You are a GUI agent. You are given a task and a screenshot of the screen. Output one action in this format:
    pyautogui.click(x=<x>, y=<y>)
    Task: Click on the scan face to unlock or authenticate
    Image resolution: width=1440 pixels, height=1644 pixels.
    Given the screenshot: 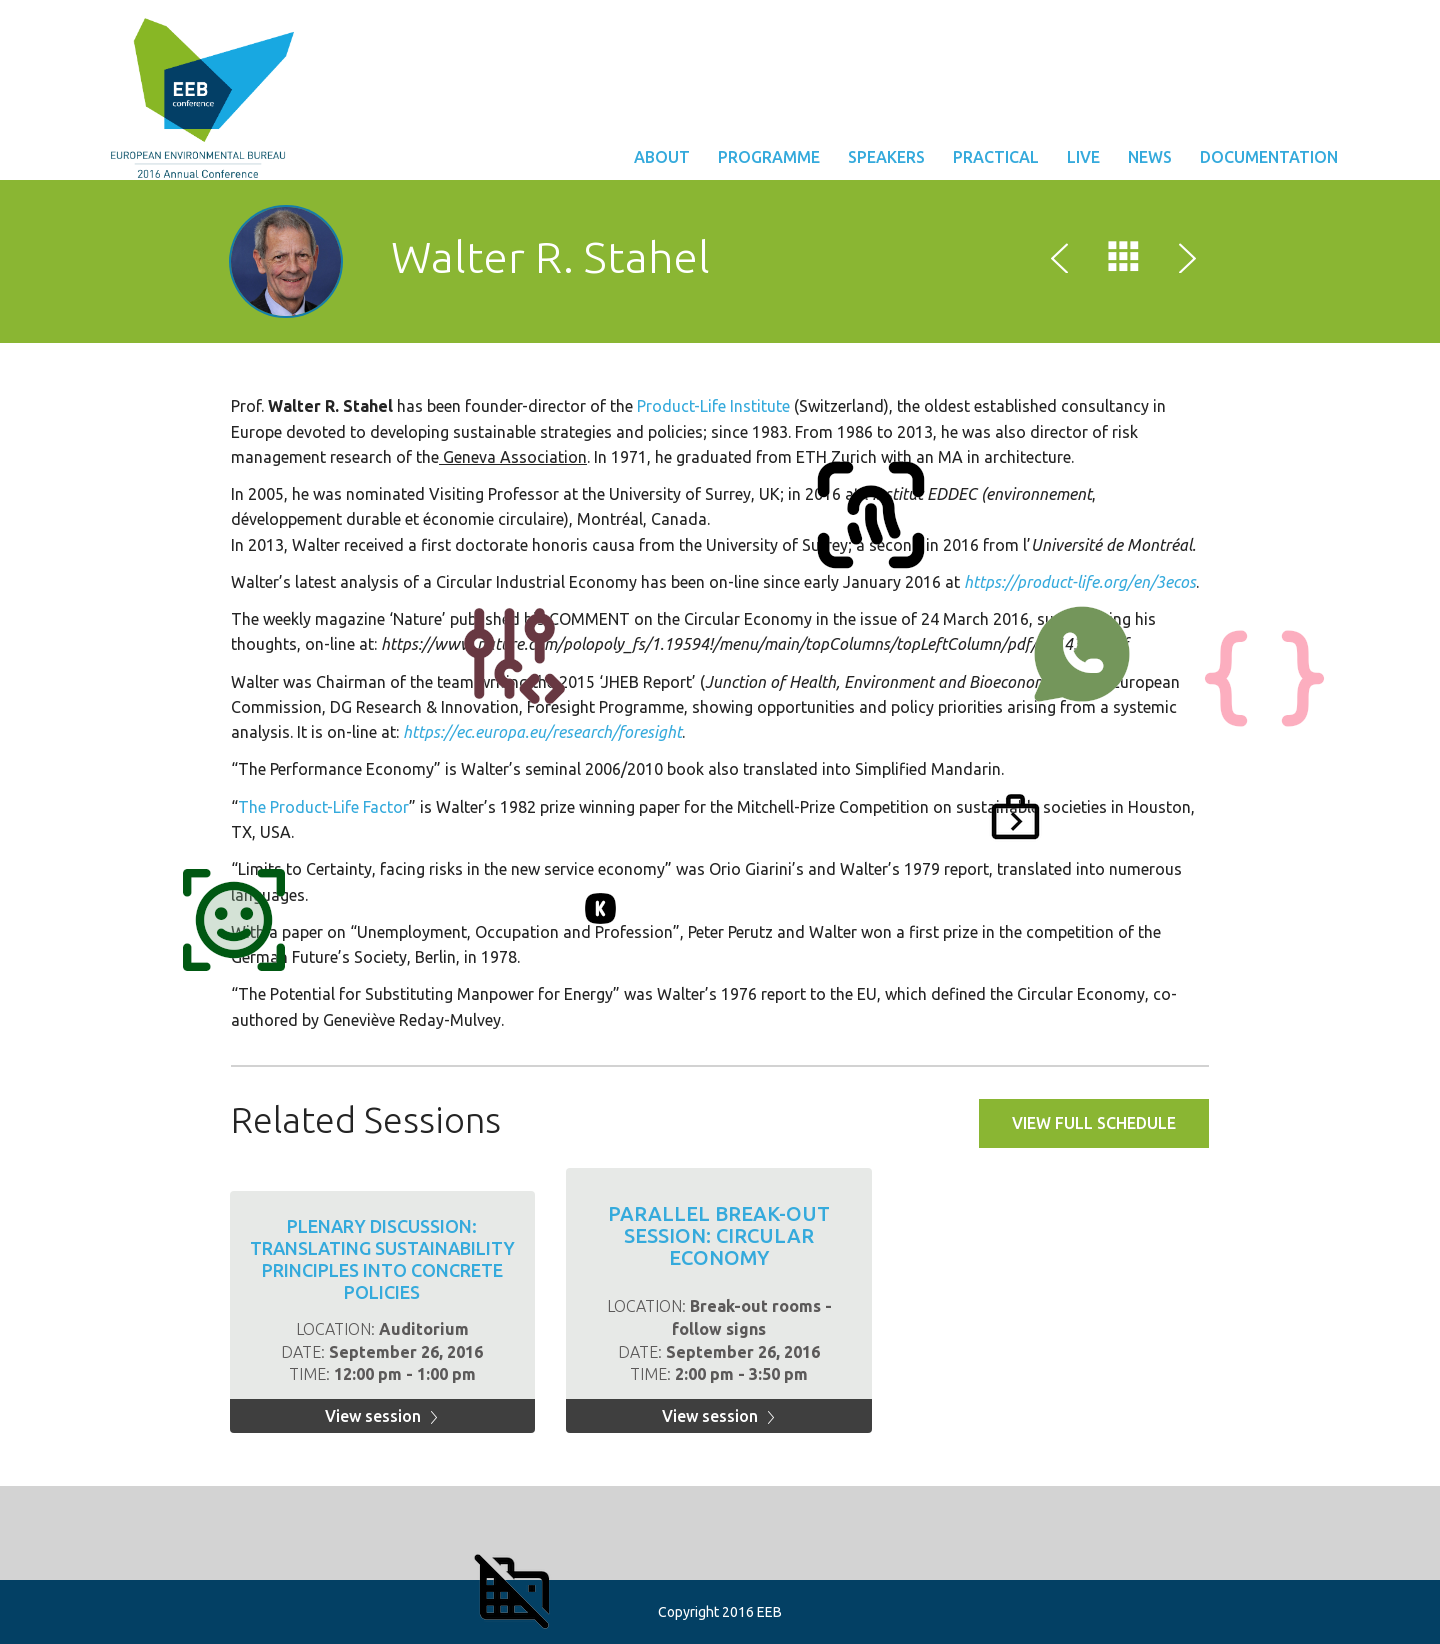 What is the action you would take?
    pyautogui.click(x=234, y=920)
    